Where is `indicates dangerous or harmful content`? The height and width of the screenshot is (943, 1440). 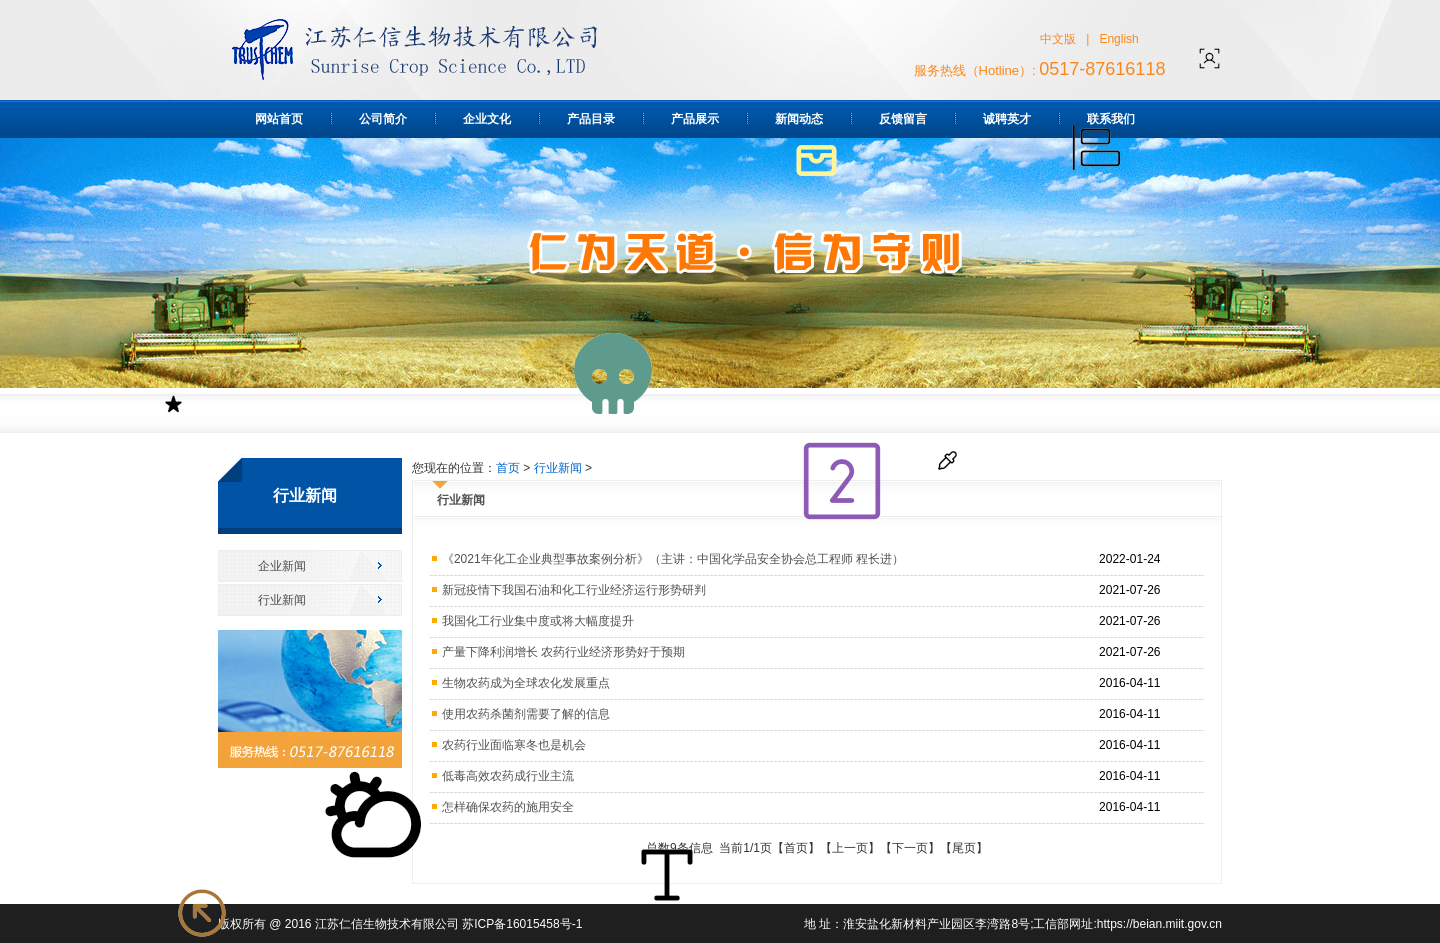 indicates dangerous or harmful content is located at coordinates (613, 375).